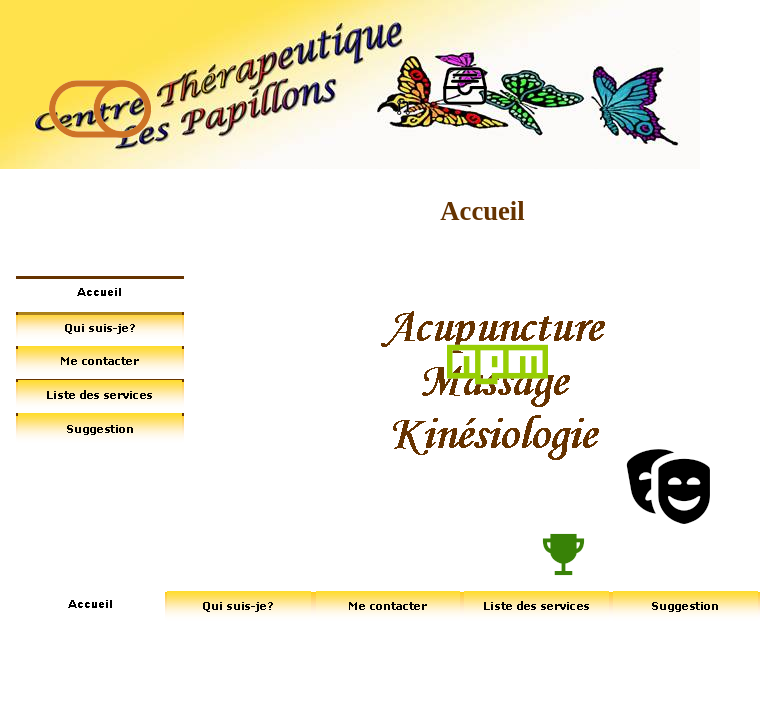  Describe the element at coordinates (465, 86) in the screenshot. I see `view inbox or received files` at that location.